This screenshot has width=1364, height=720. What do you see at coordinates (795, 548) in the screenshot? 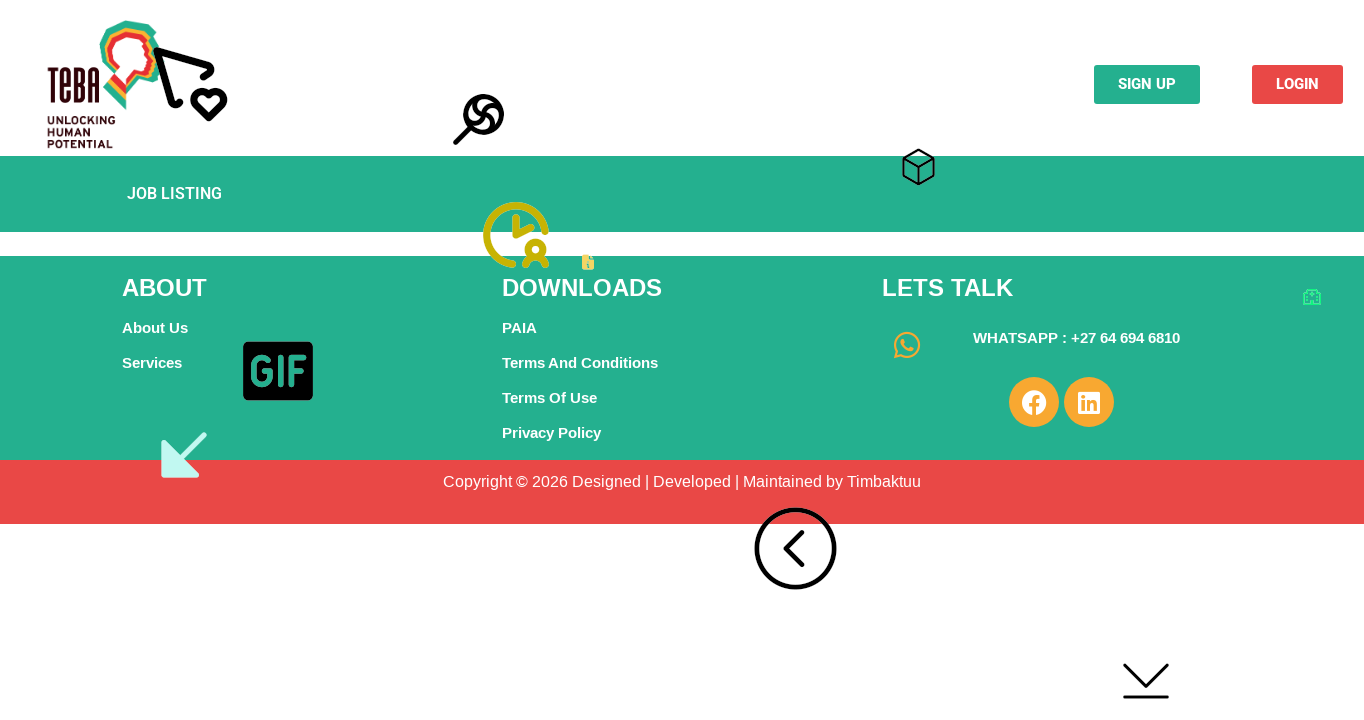
I see `go back to the previous screen` at bounding box center [795, 548].